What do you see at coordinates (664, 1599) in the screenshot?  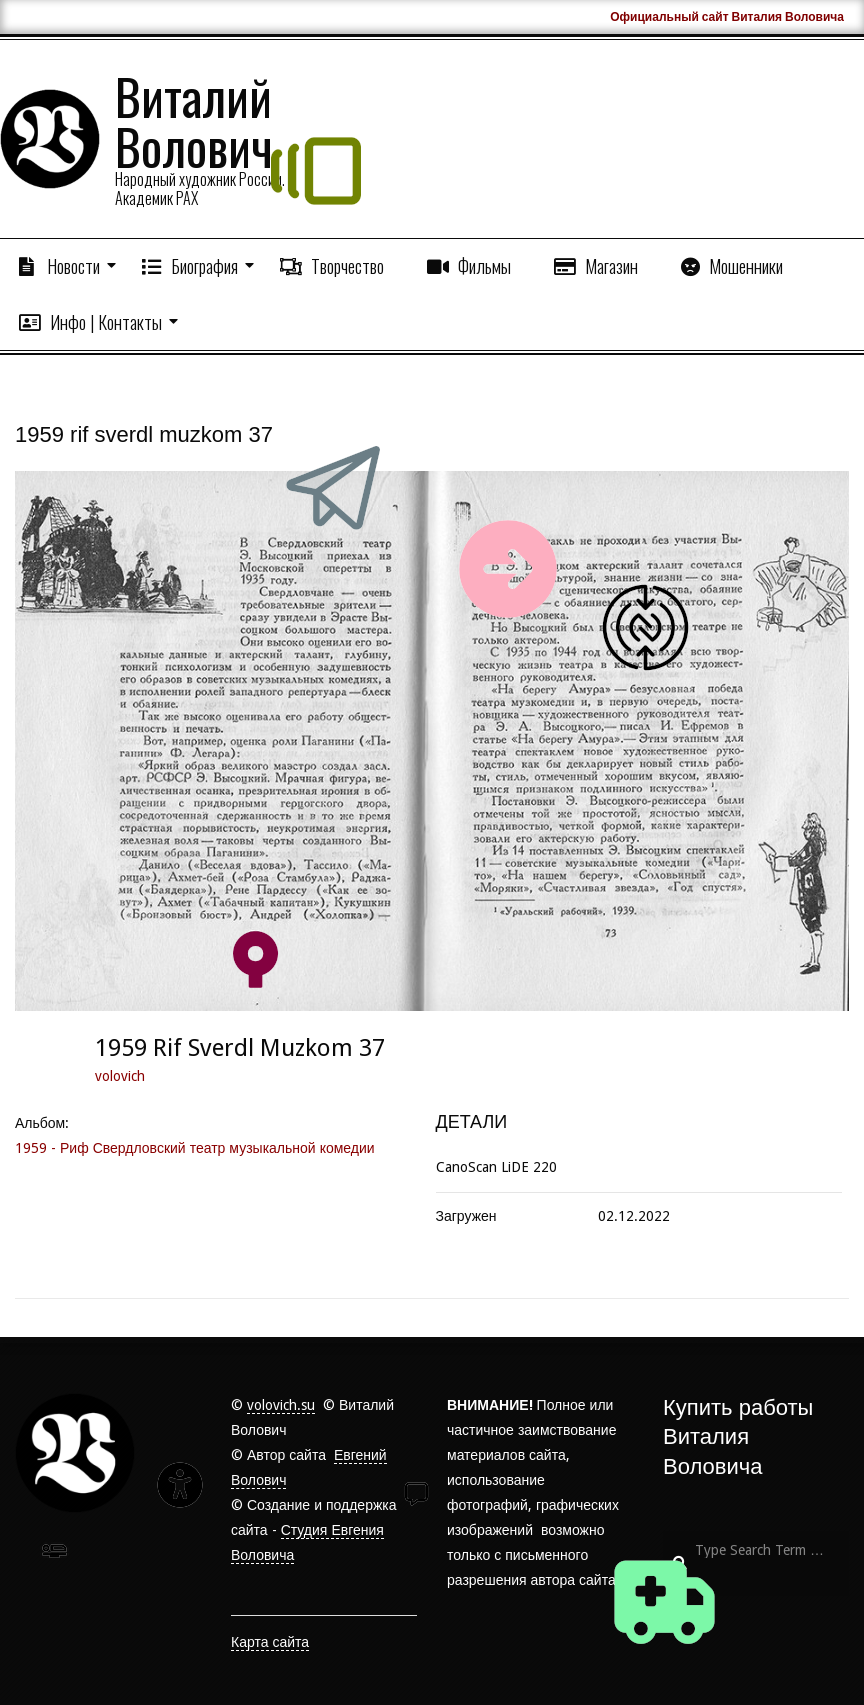 I see `request emergency medical services` at bounding box center [664, 1599].